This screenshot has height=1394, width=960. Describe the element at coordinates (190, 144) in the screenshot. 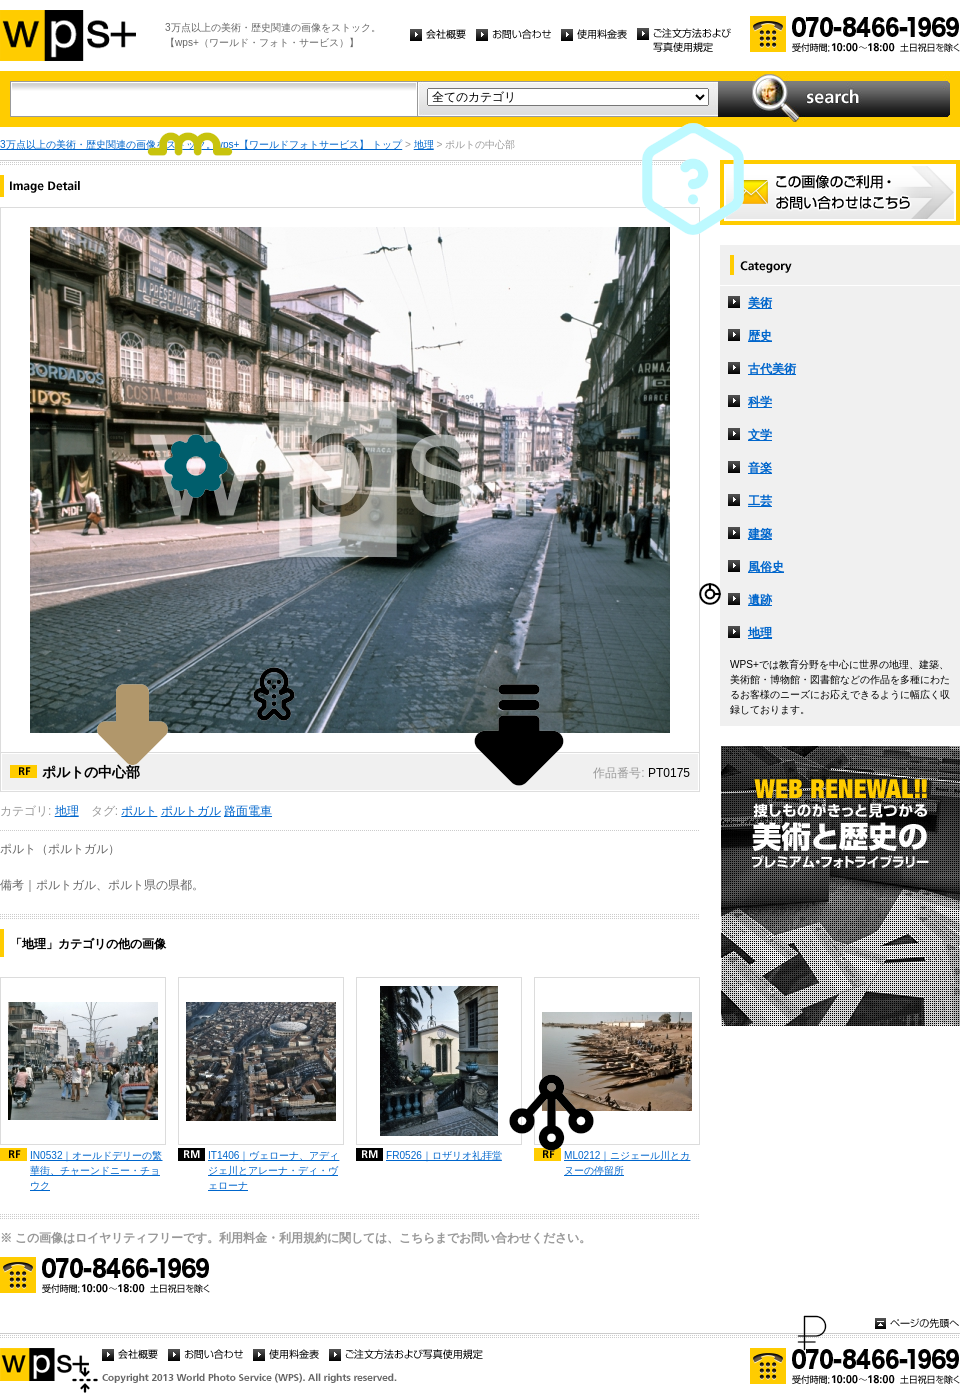

I see `represents an inductor component in a circuit diagram` at that location.